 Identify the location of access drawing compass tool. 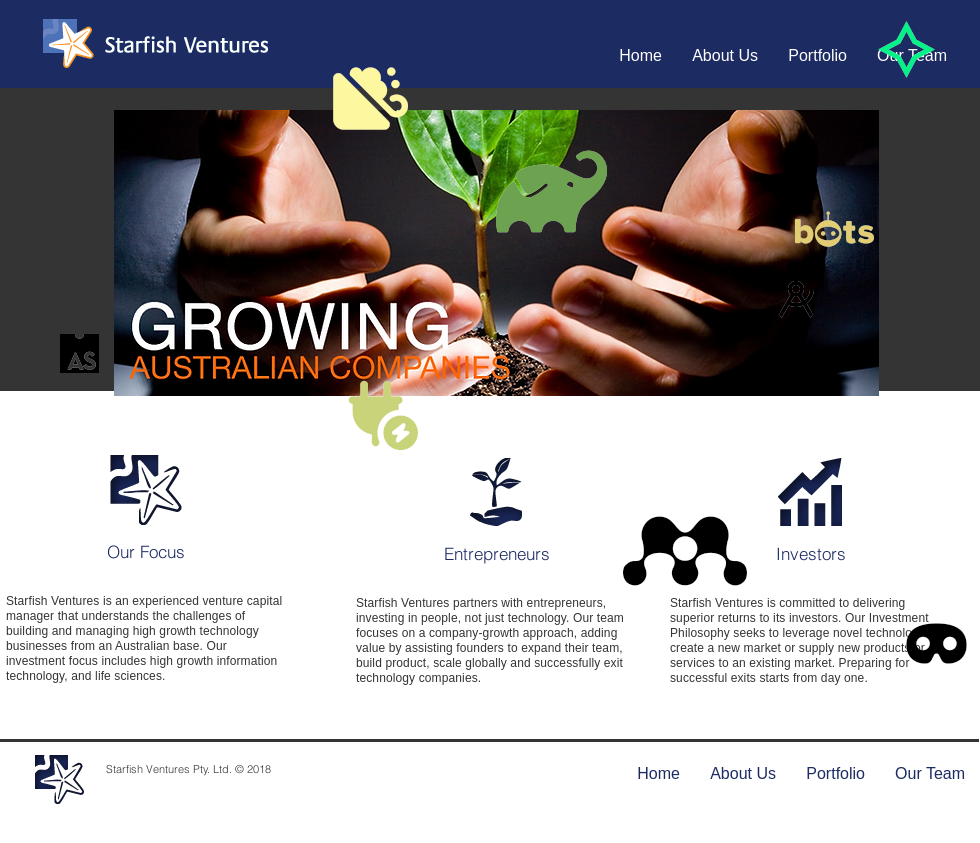
(796, 297).